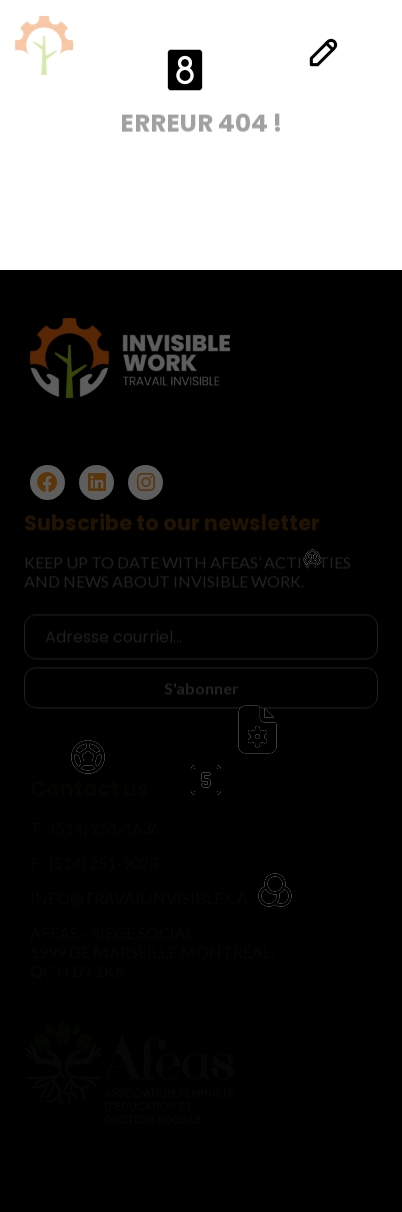  I want to click on adjust color filter settings, so click(275, 890).